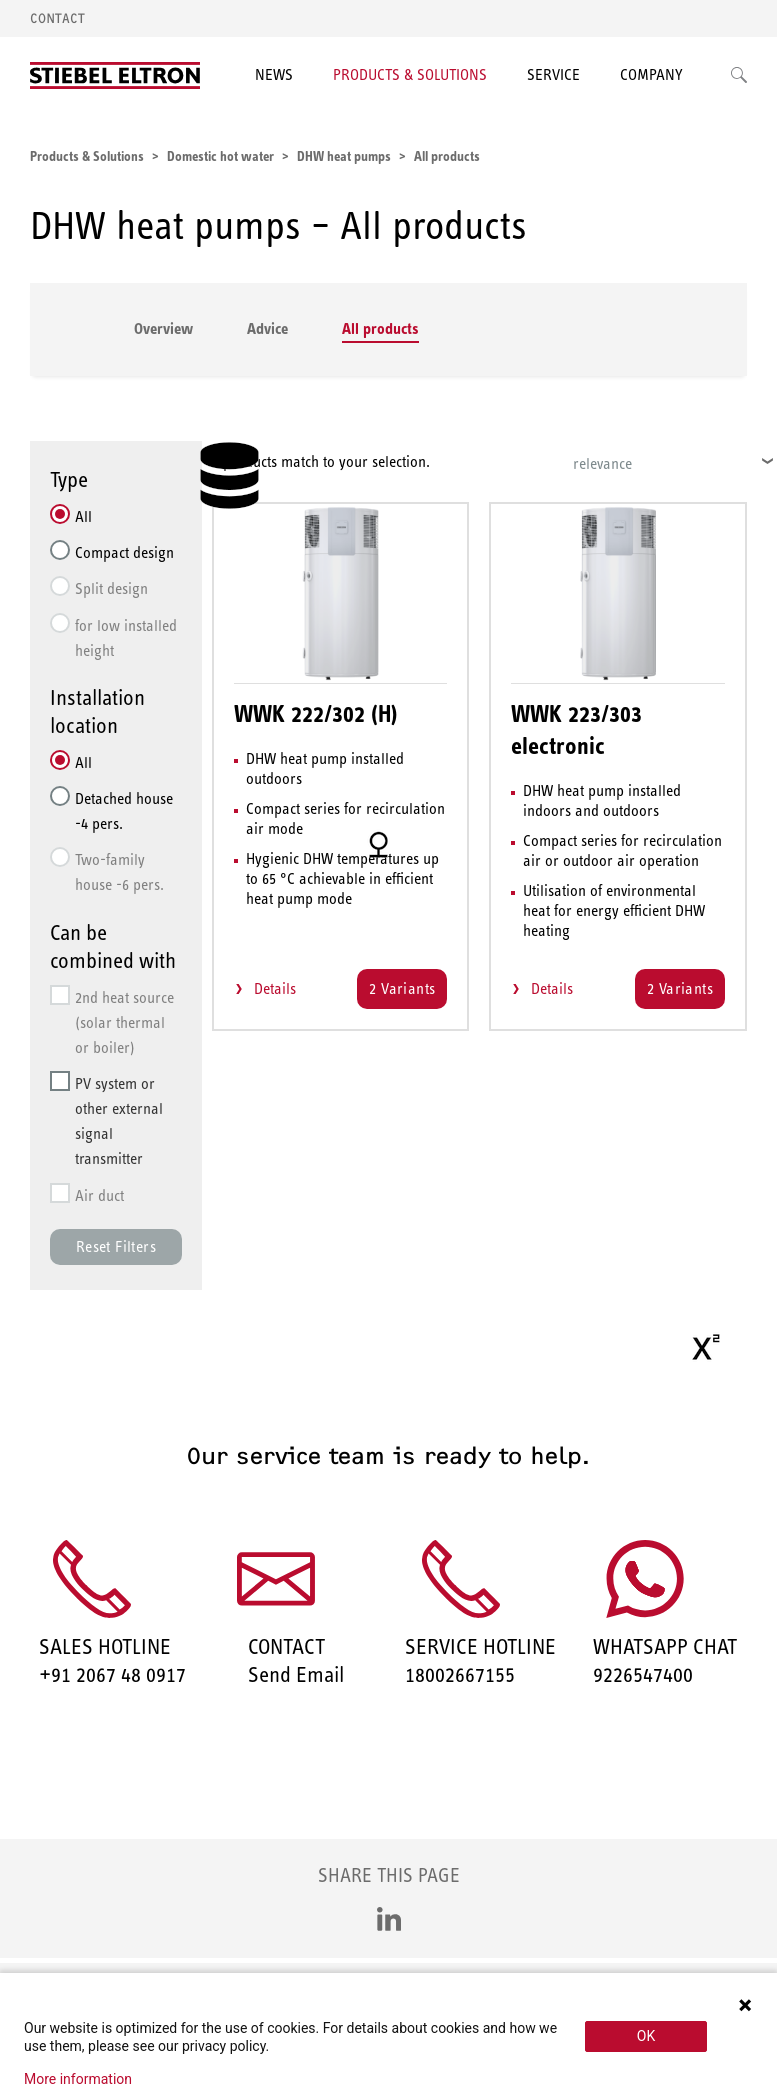  I want to click on format selected text as superscript, so click(702, 1347).